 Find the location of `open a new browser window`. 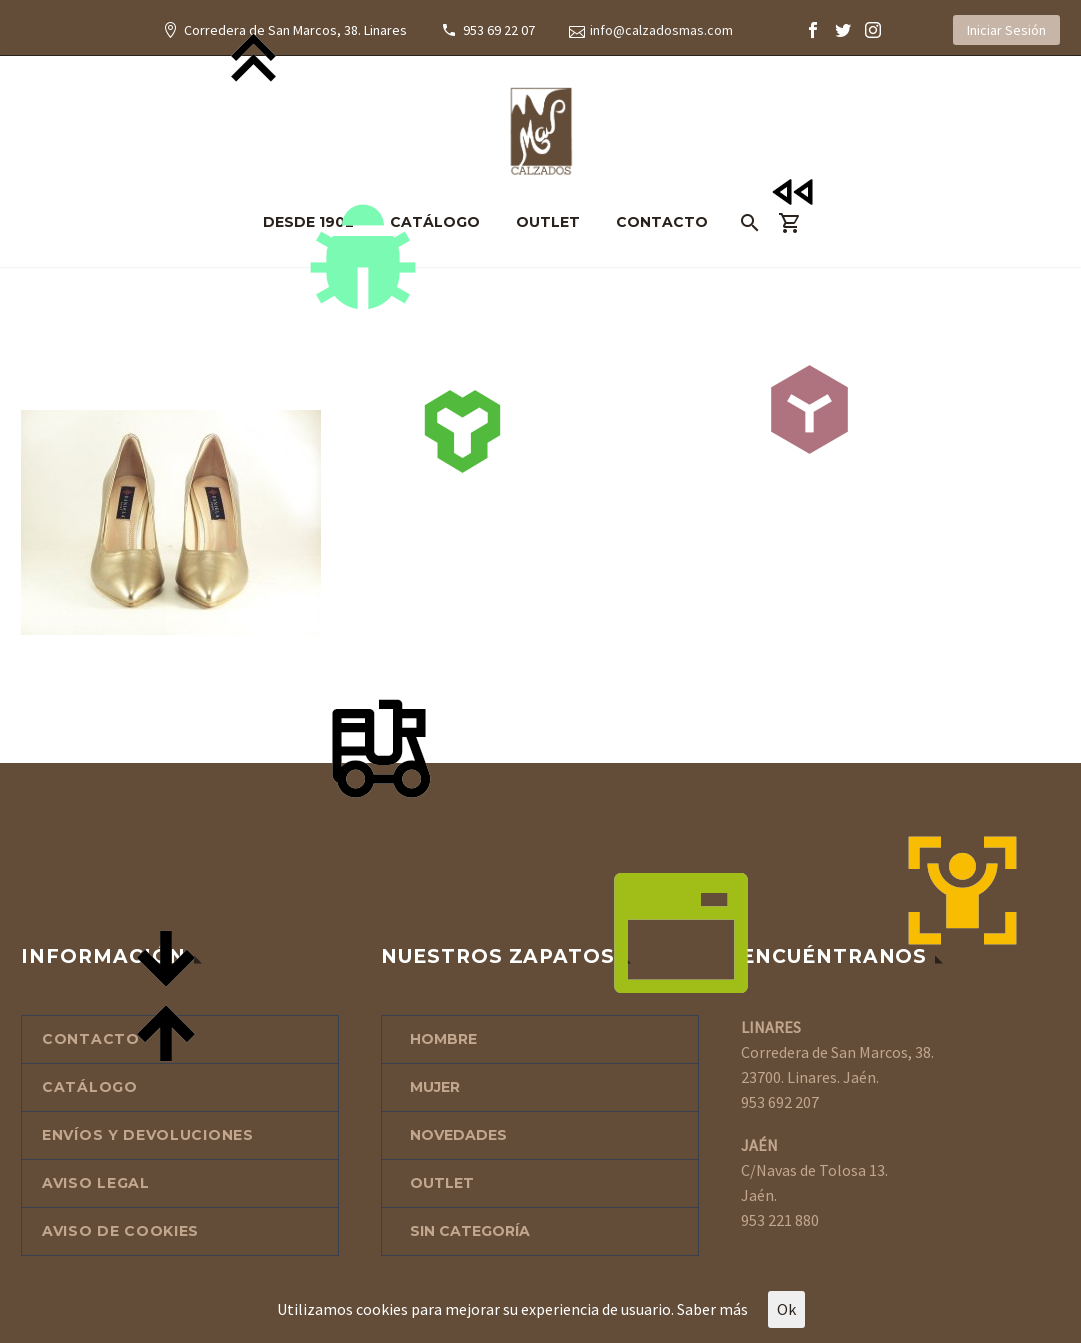

open a new browser window is located at coordinates (681, 933).